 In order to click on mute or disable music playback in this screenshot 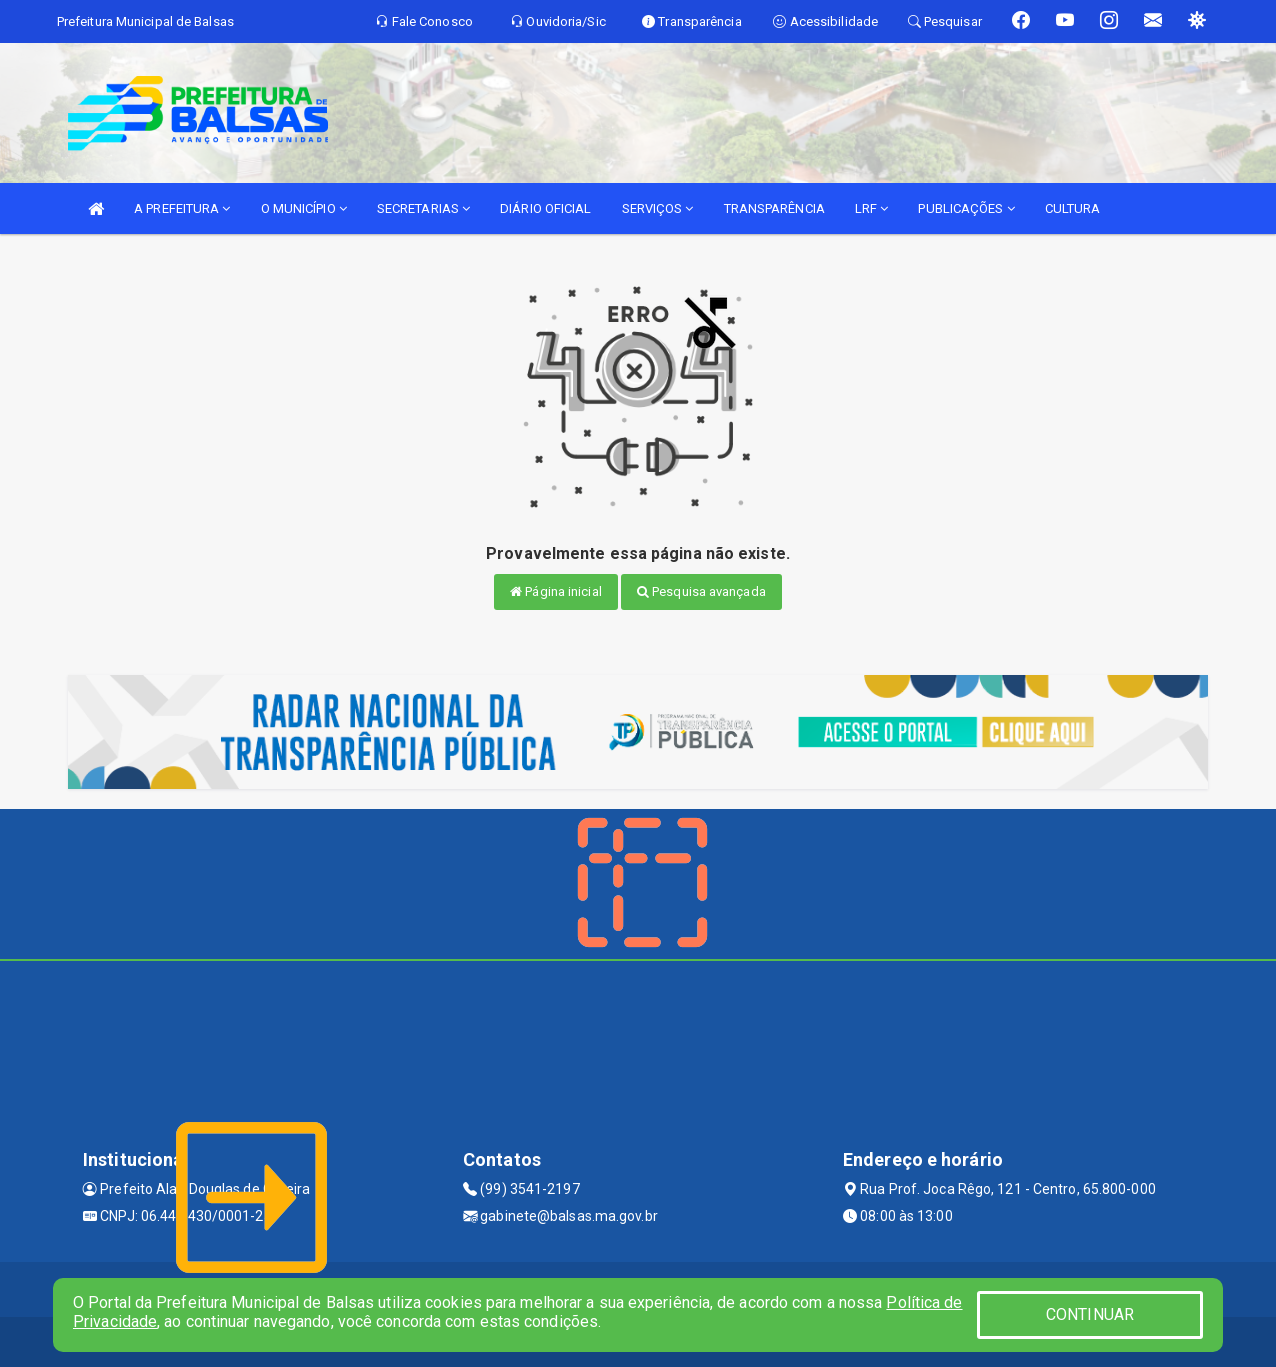, I will do `click(710, 323)`.